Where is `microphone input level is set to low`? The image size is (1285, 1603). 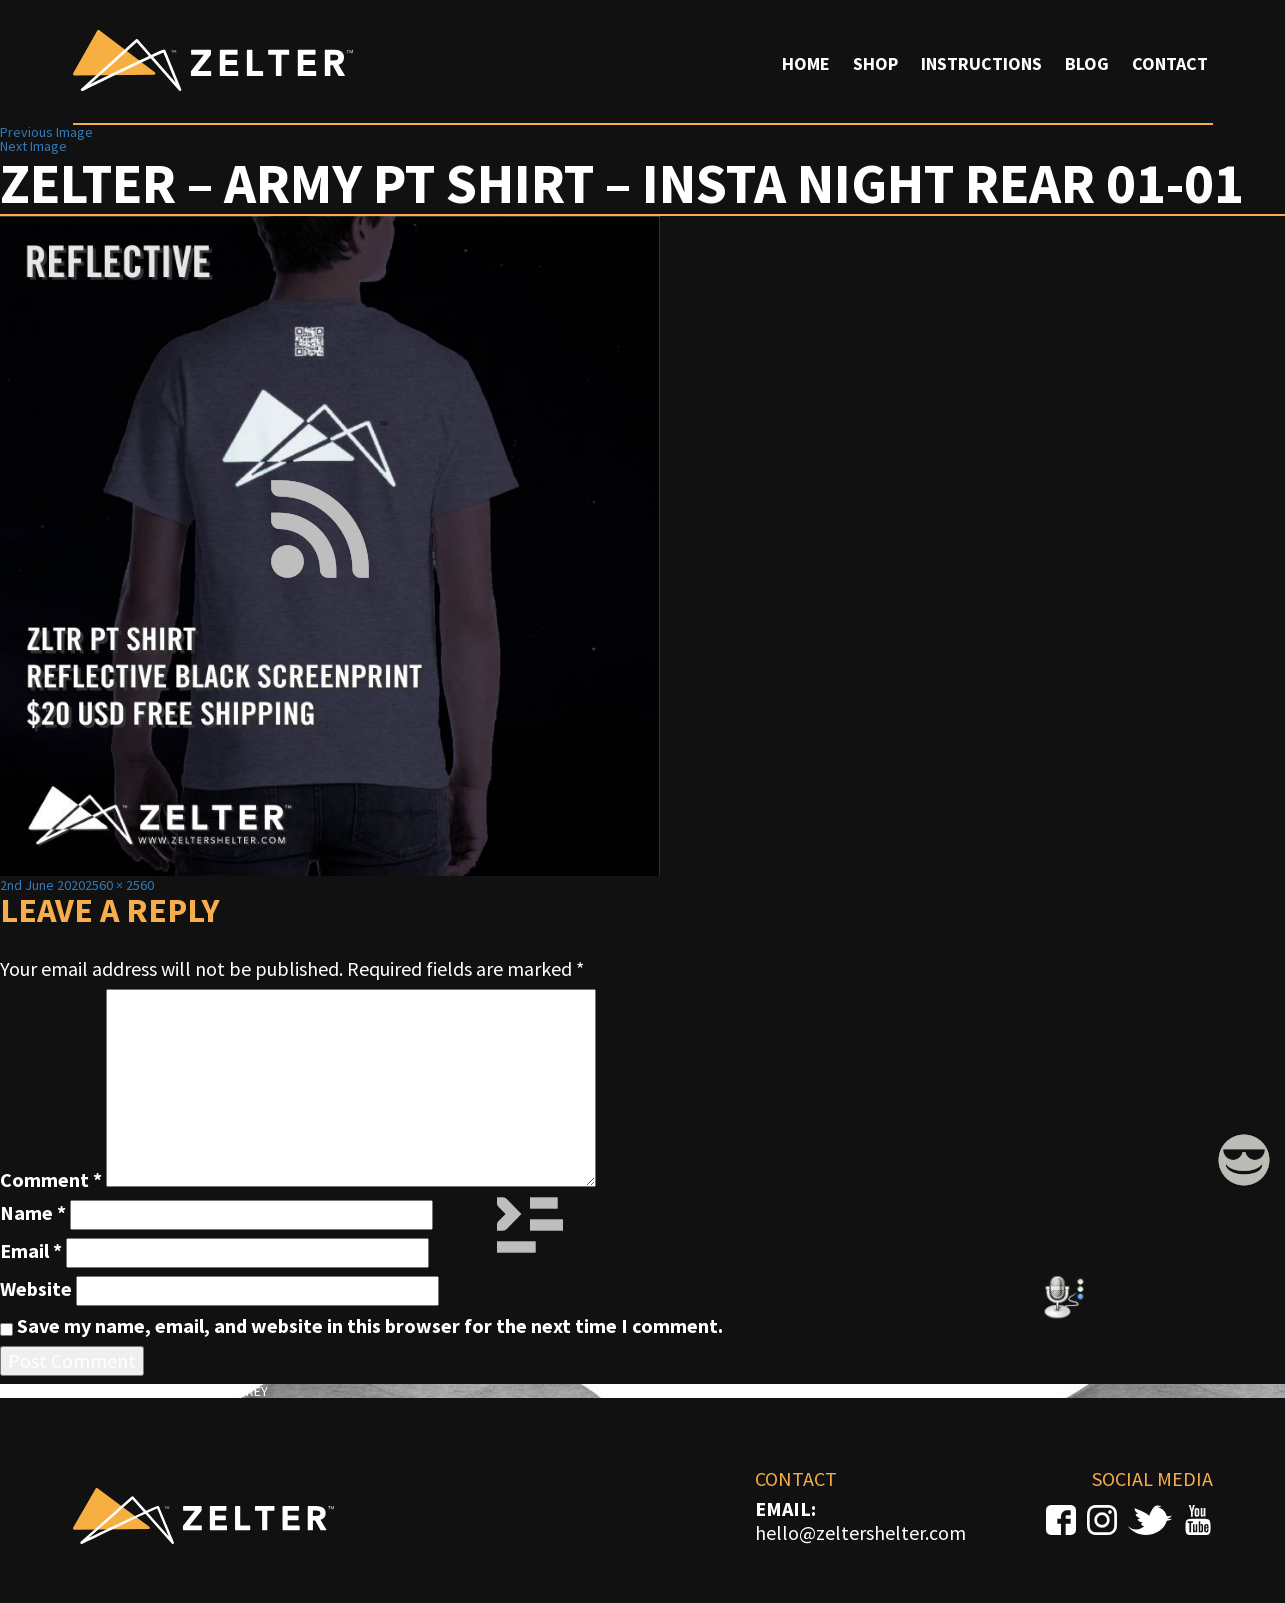
microphone input level is set to low is located at coordinates (1064, 1297).